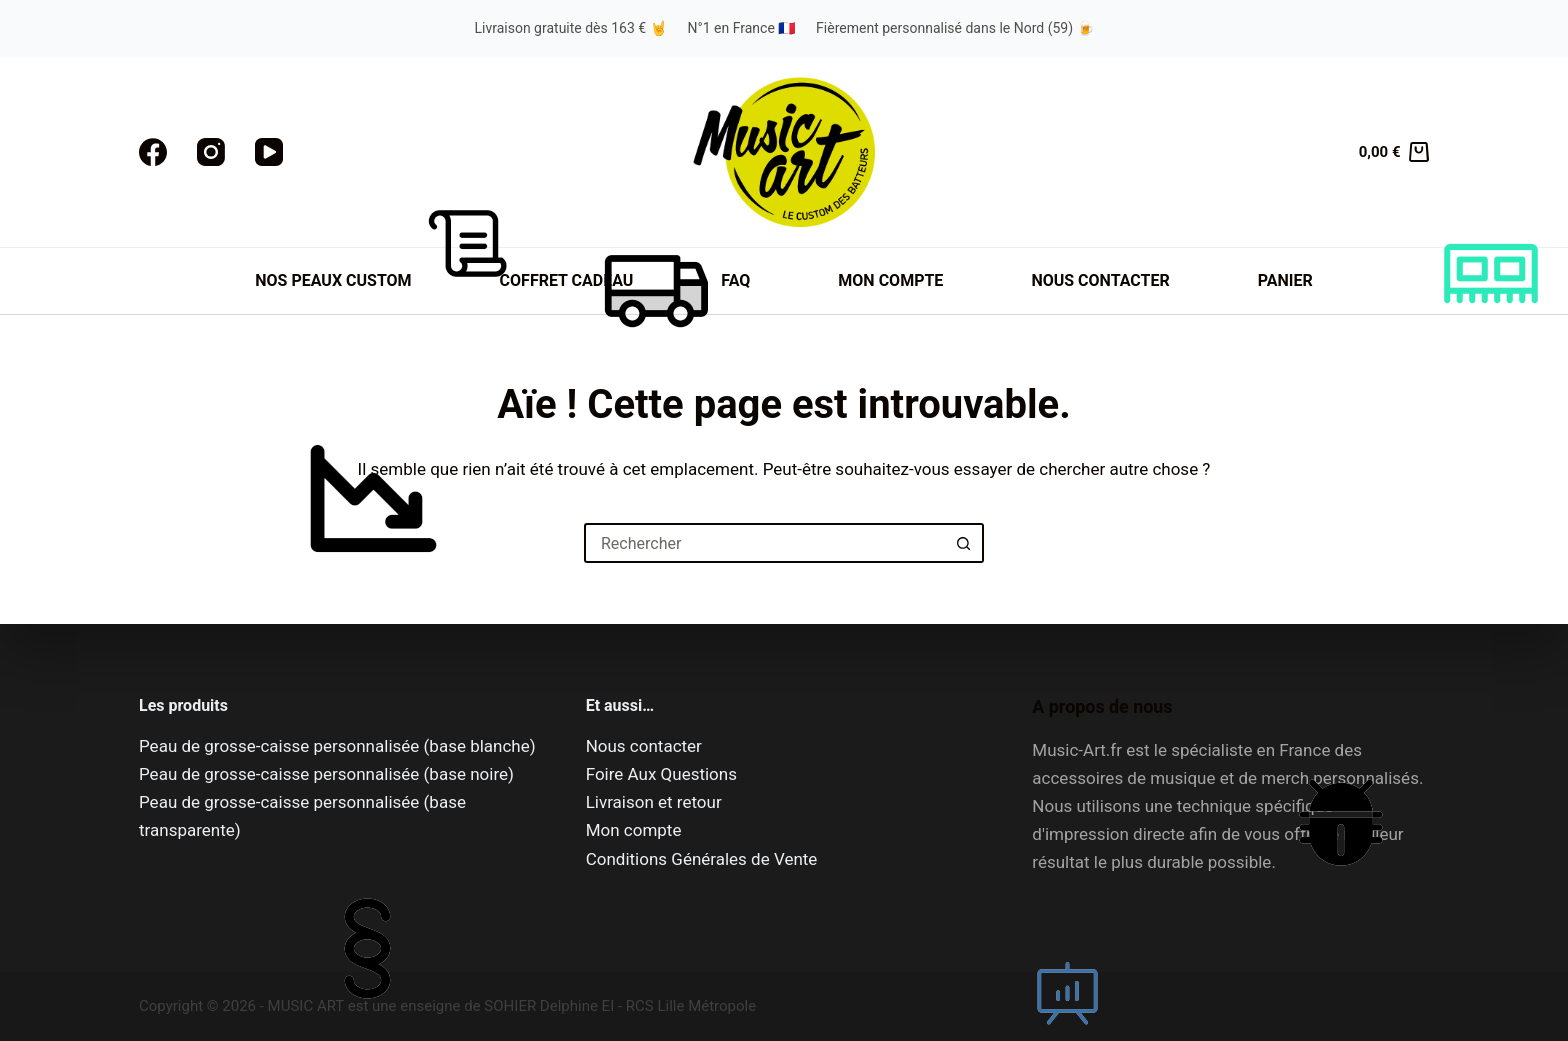 Image resolution: width=1568 pixels, height=1041 pixels. What do you see at coordinates (1341, 821) in the screenshot?
I see `report a bug or issue` at bounding box center [1341, 821].